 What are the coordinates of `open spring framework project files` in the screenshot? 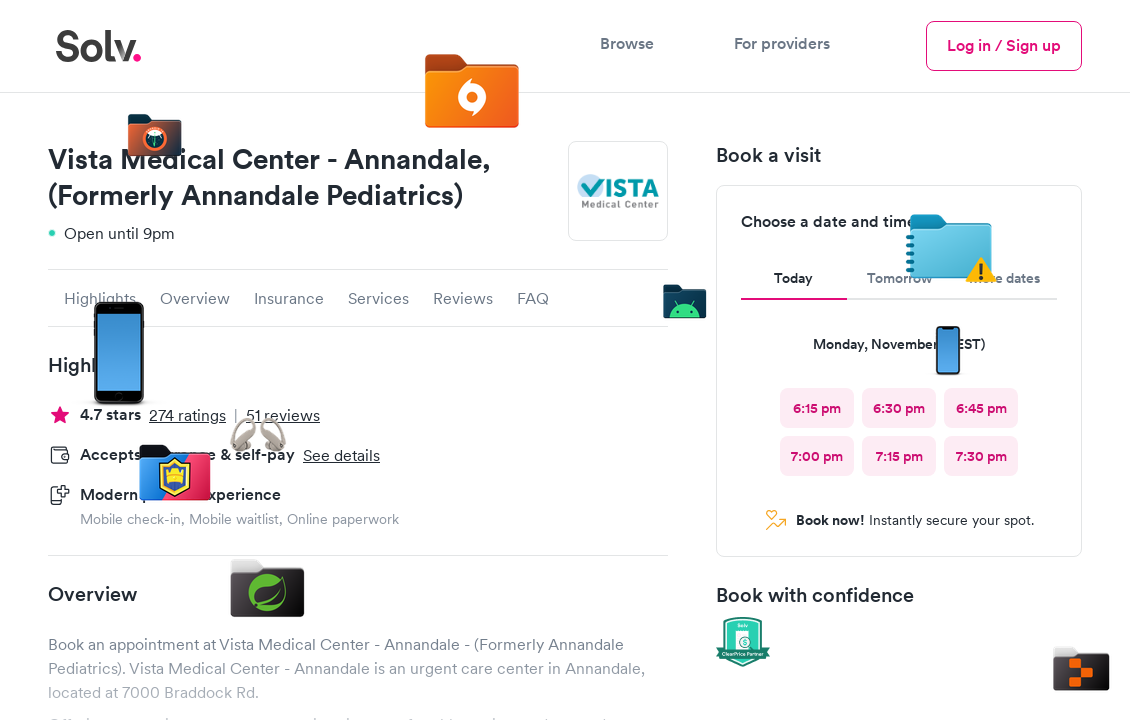 It's located at (267, 590).